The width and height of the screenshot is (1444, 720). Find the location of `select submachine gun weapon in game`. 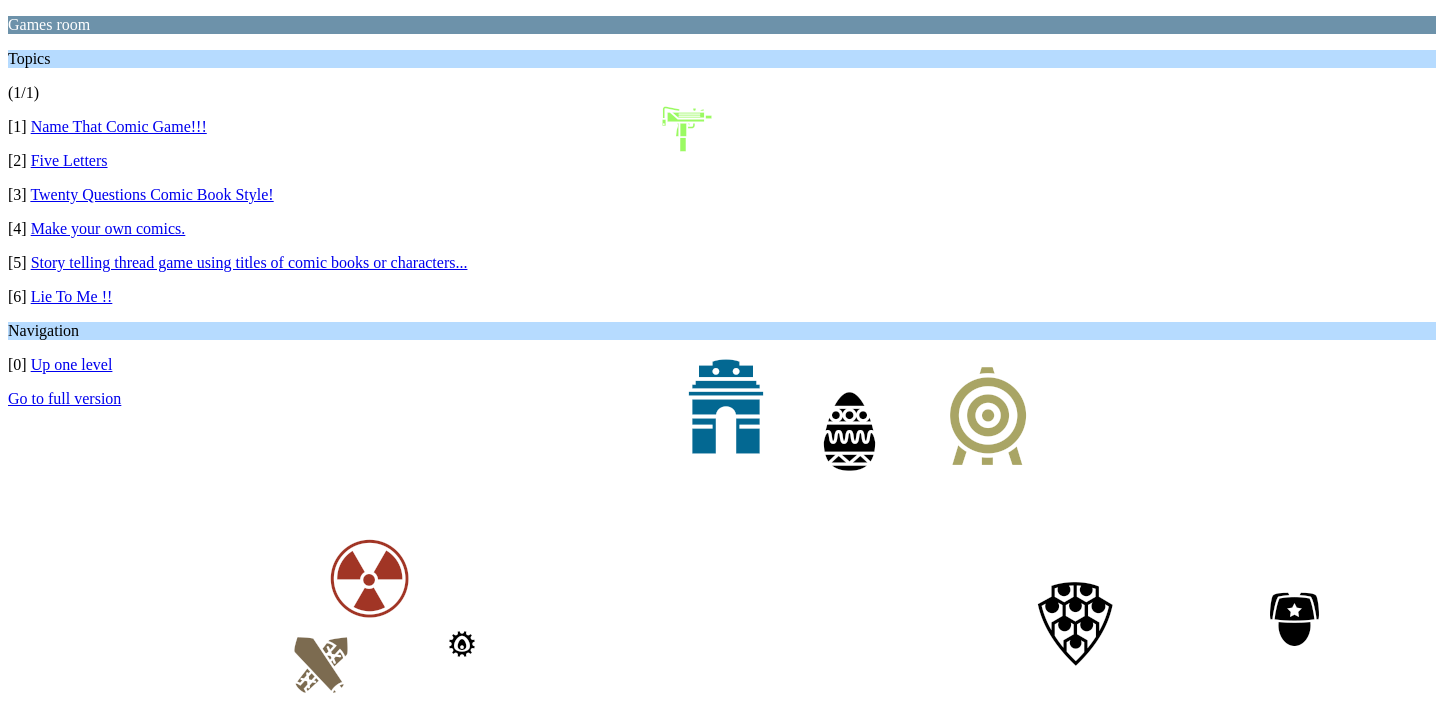

select submachine gun weapon in game is located at coordinates (687, 129).